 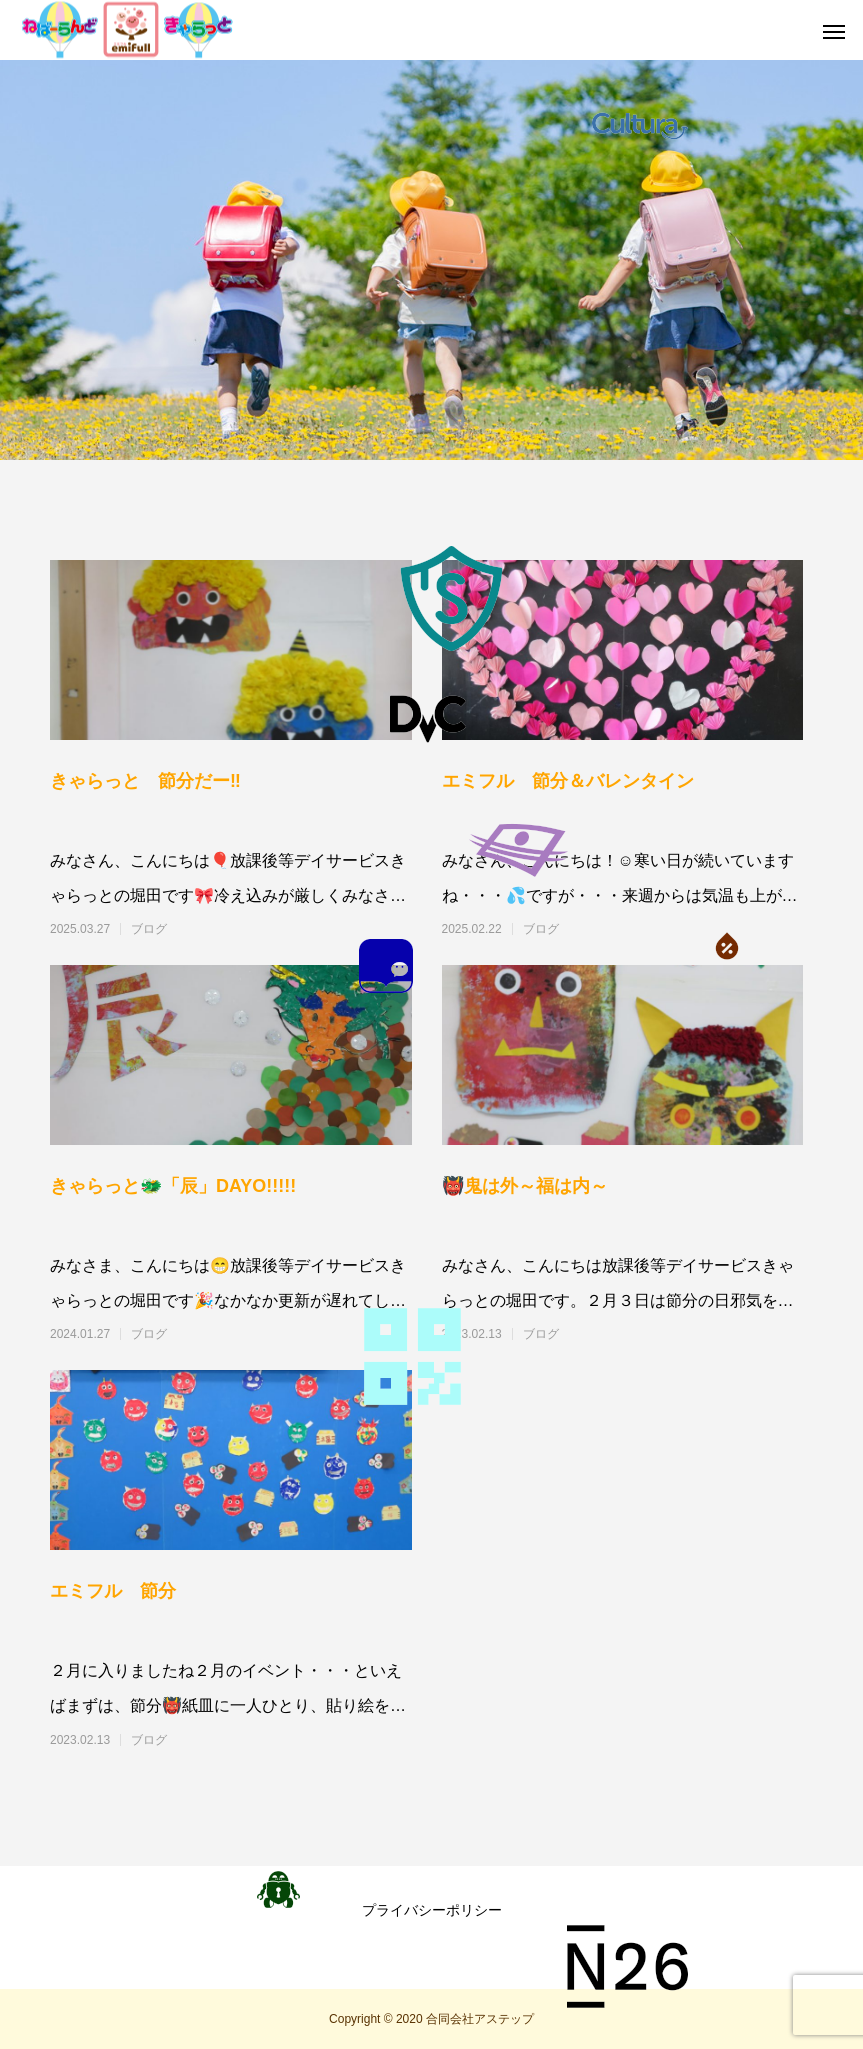 What do you see at coordinates (386, 966) in the screenshot?
I see `open the WeRead app` at bounding box center [386, 966].